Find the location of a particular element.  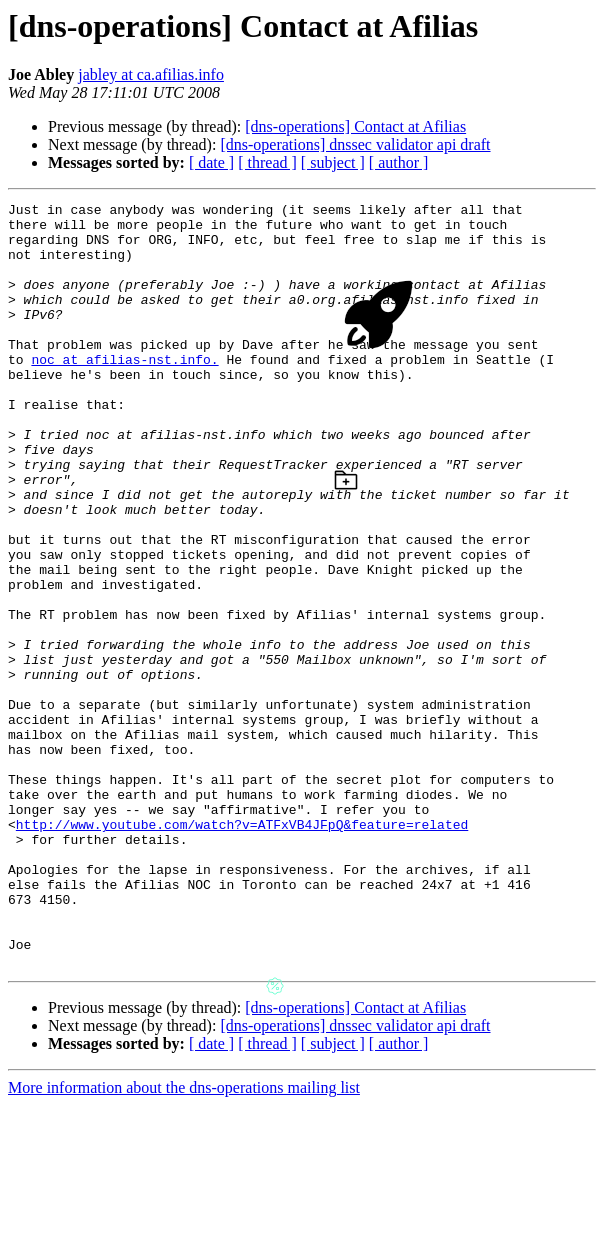

launch or deploy a project is located at coordinates (378, 314).